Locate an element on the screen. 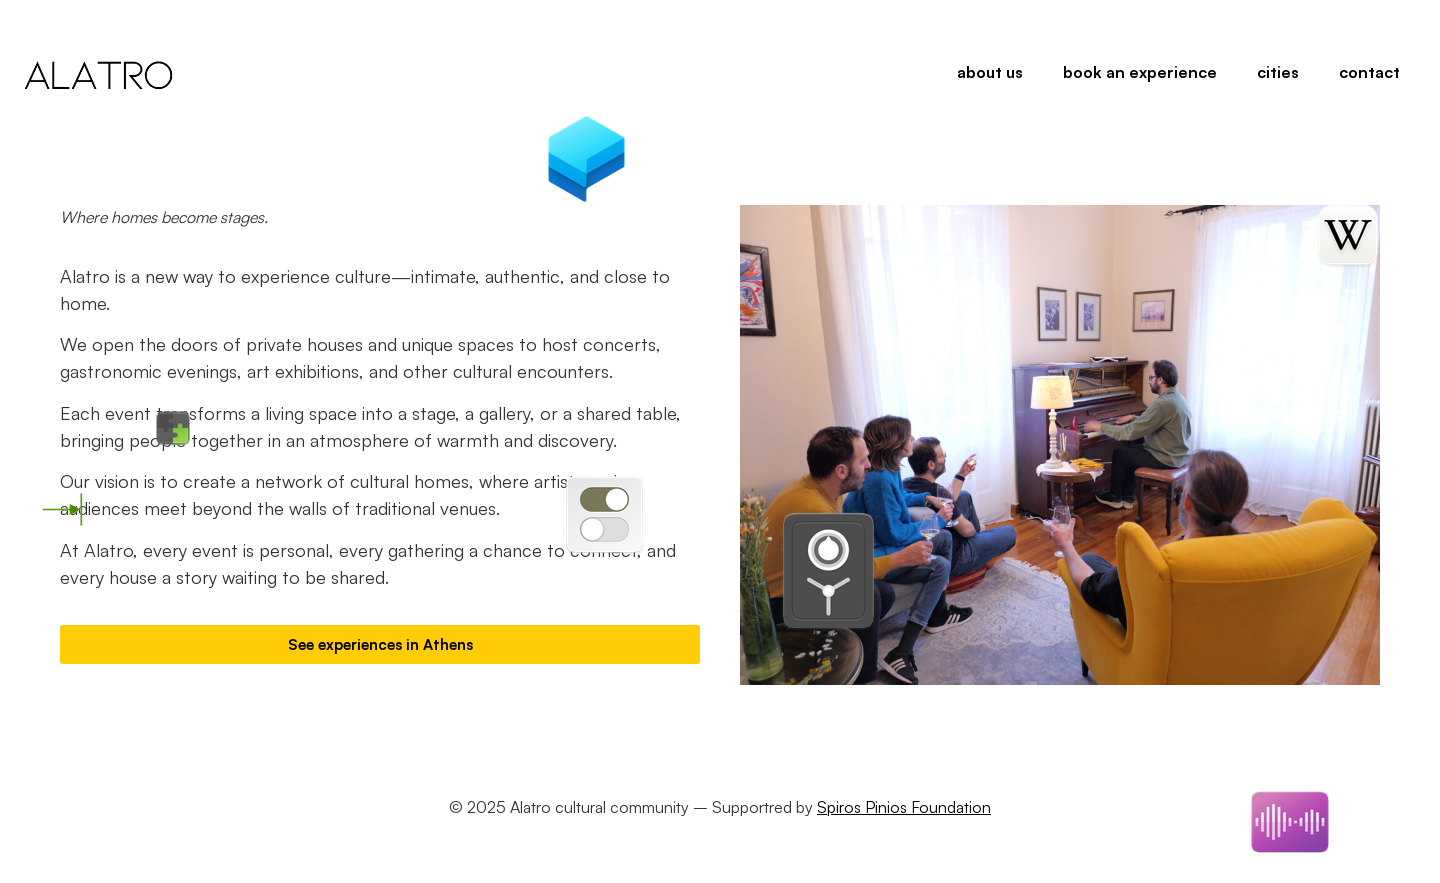 This screenshot has height=883, width=1440. open system tweaks or customization settings is located at coordinates (604, 514).